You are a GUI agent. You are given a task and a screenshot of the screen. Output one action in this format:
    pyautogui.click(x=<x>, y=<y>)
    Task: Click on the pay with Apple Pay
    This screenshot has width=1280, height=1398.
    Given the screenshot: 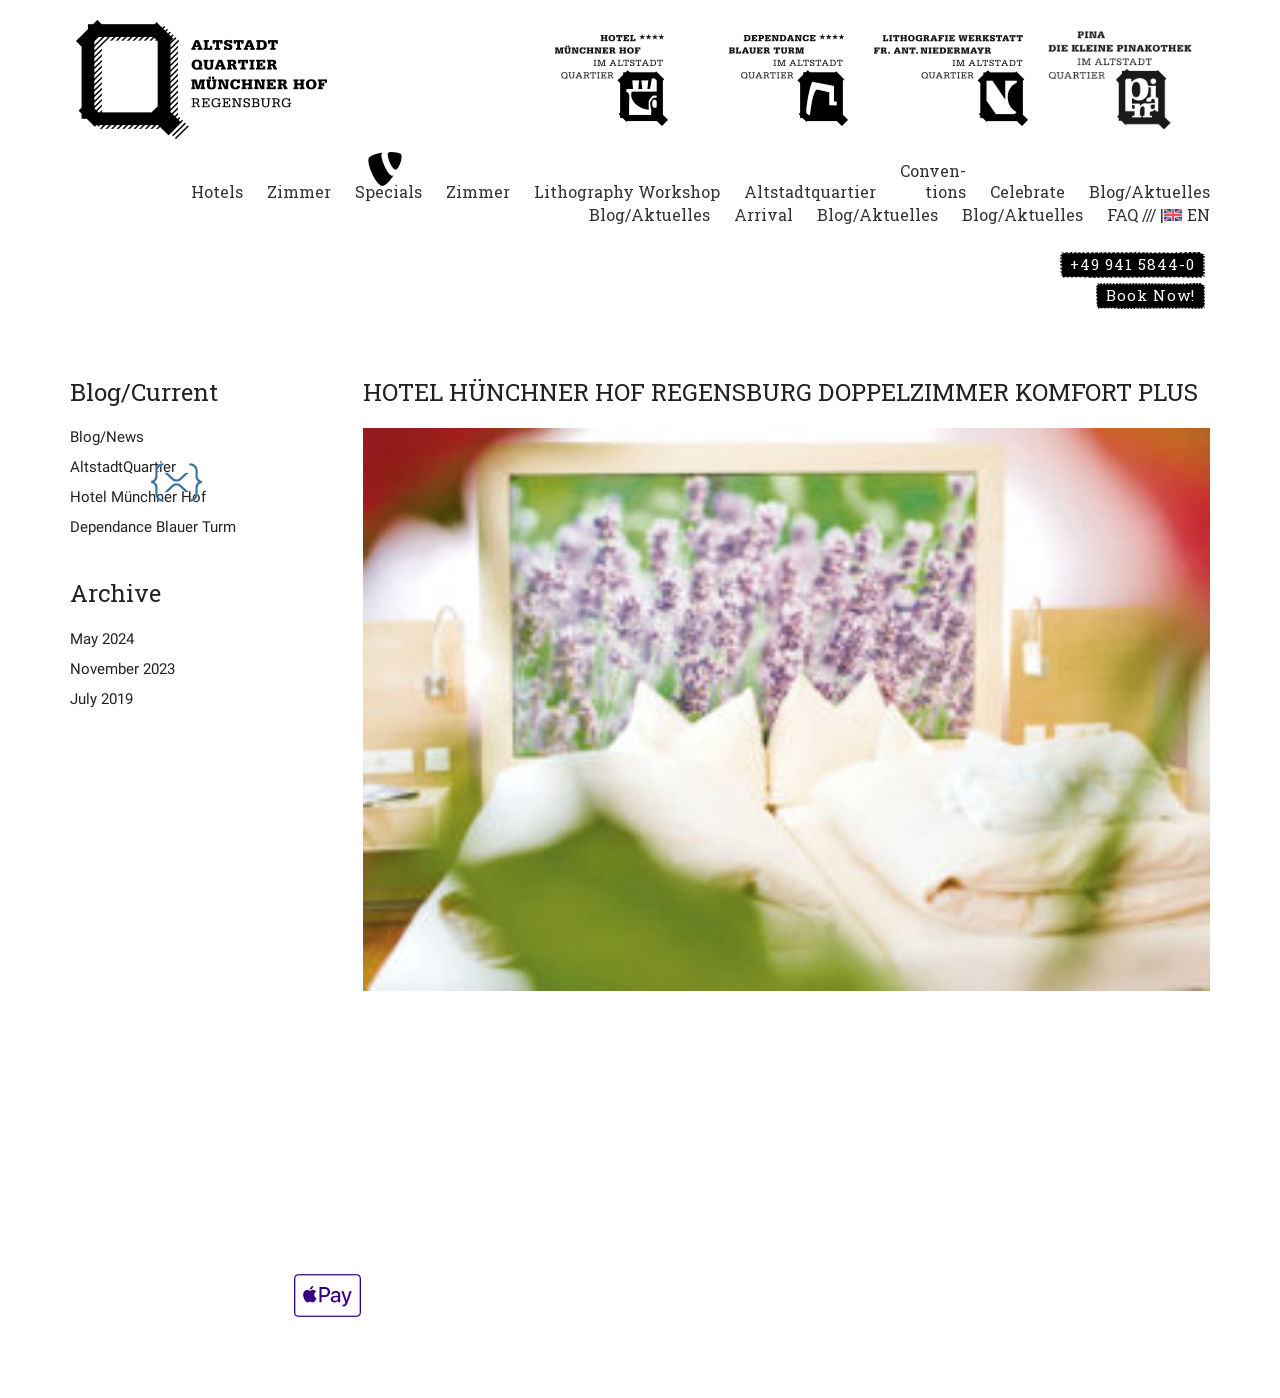 What is the action you would take?
    pyautogui.click(x=327, y=1295)
    